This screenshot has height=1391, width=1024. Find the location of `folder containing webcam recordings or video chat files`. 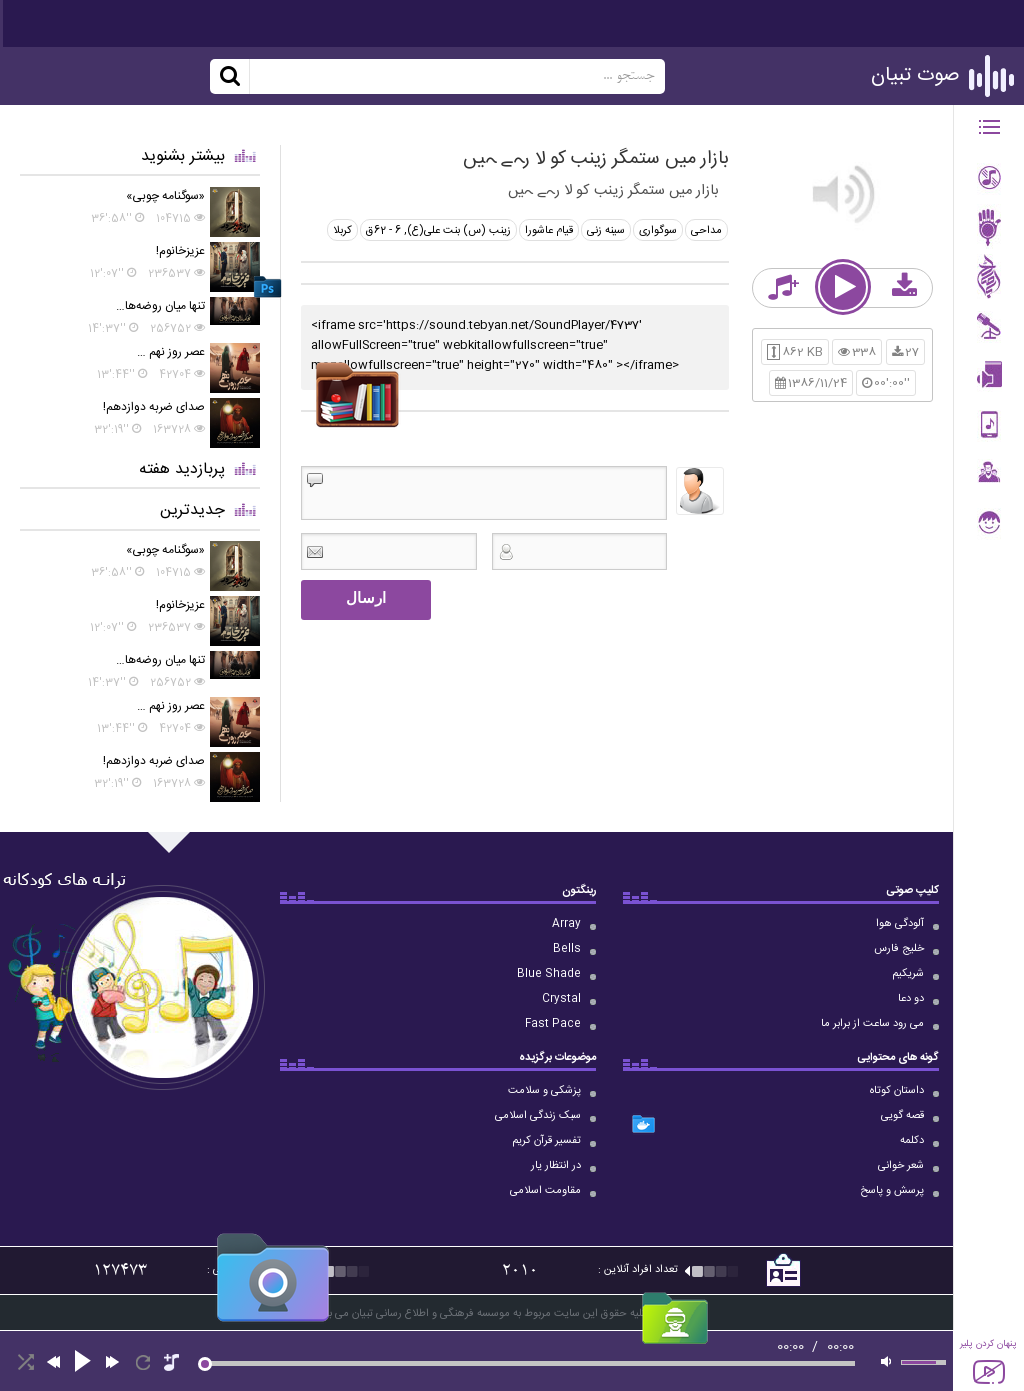

folder containing webcam recordings or video chat files is located at coordinates (272, 1280).